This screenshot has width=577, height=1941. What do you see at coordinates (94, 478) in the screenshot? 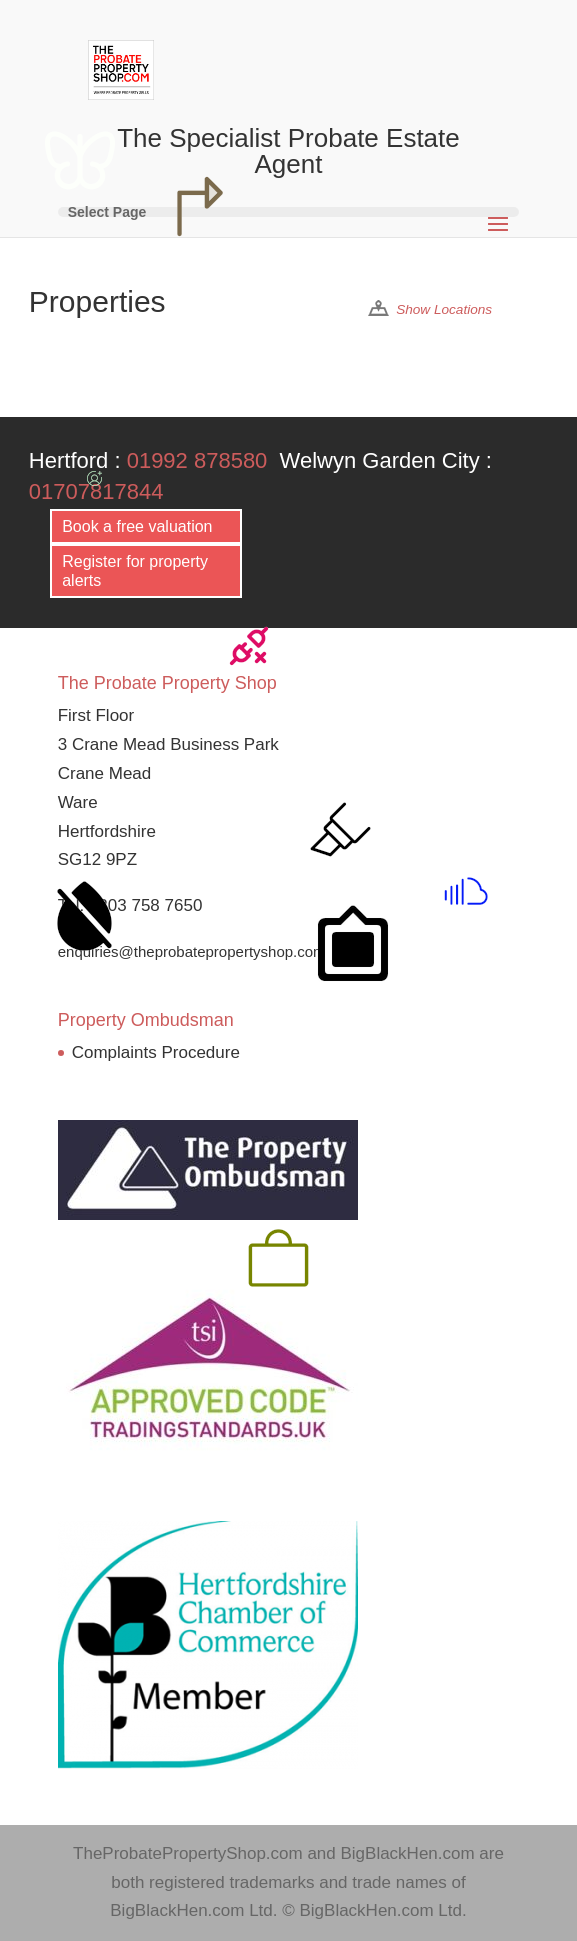
I see `add a new user or contact` at bounding box center [94, 478].